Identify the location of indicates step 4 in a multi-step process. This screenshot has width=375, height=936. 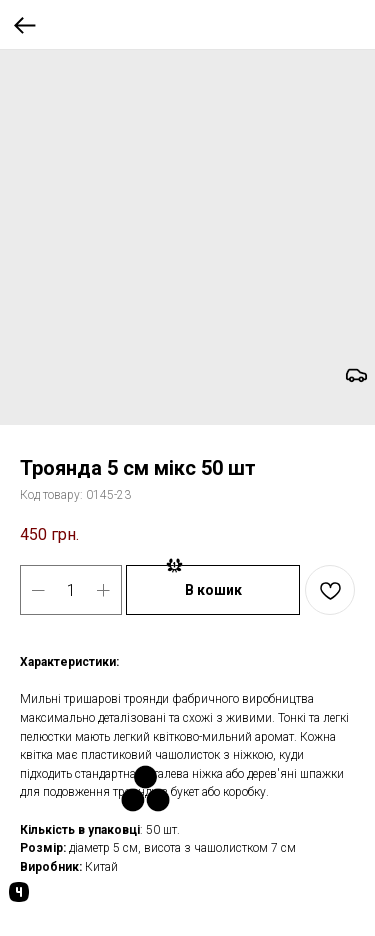
(19, 892).